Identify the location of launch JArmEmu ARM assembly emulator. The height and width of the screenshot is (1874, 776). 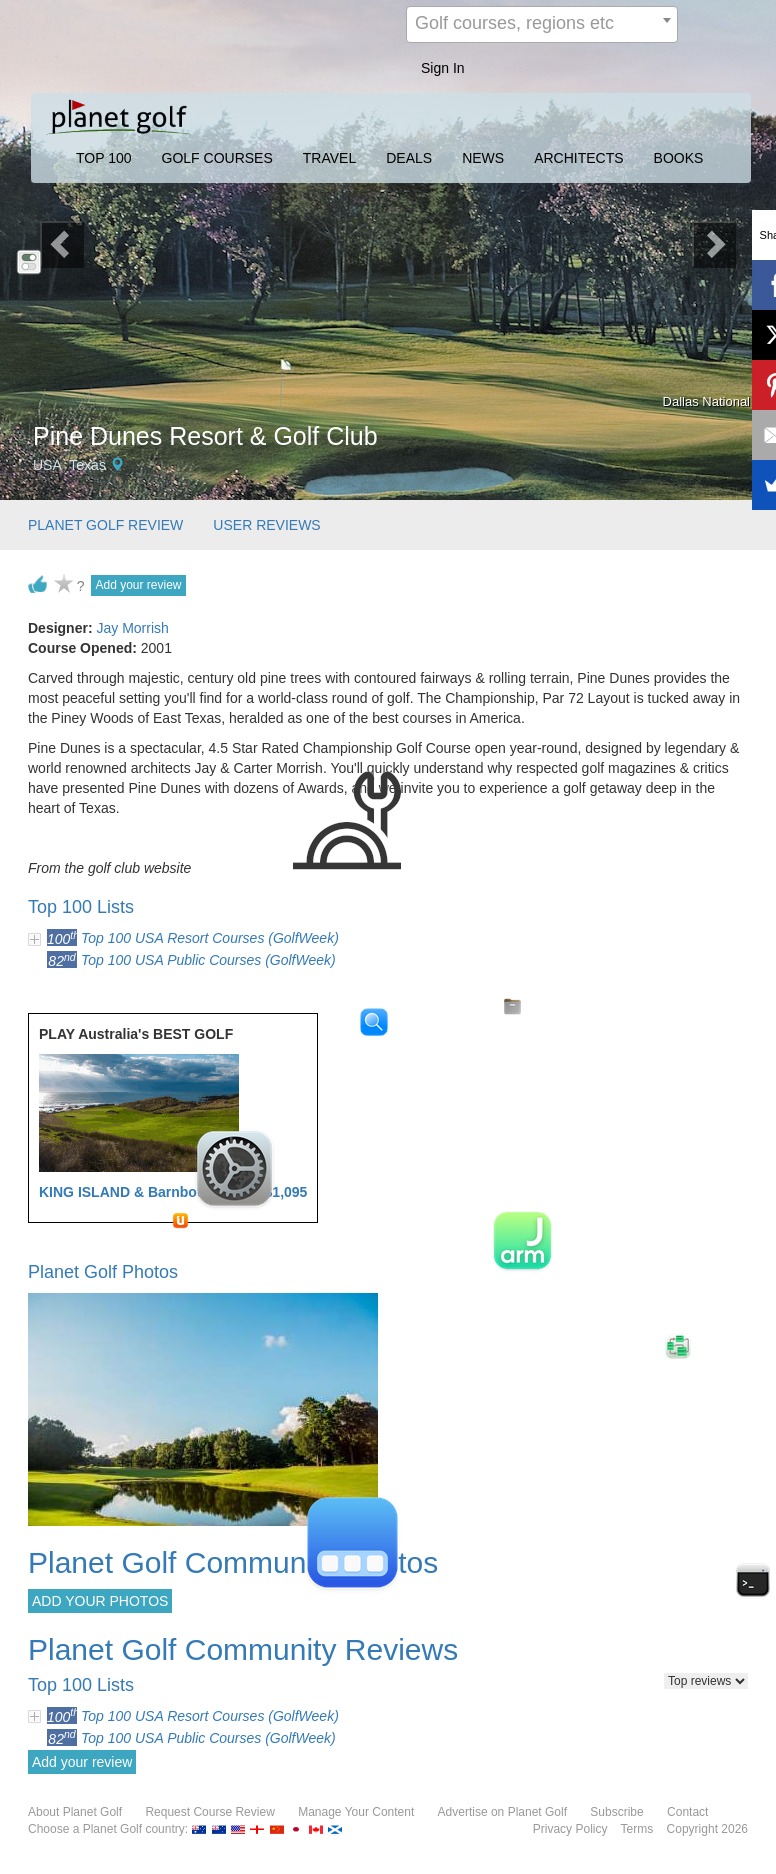
(522, 1240).